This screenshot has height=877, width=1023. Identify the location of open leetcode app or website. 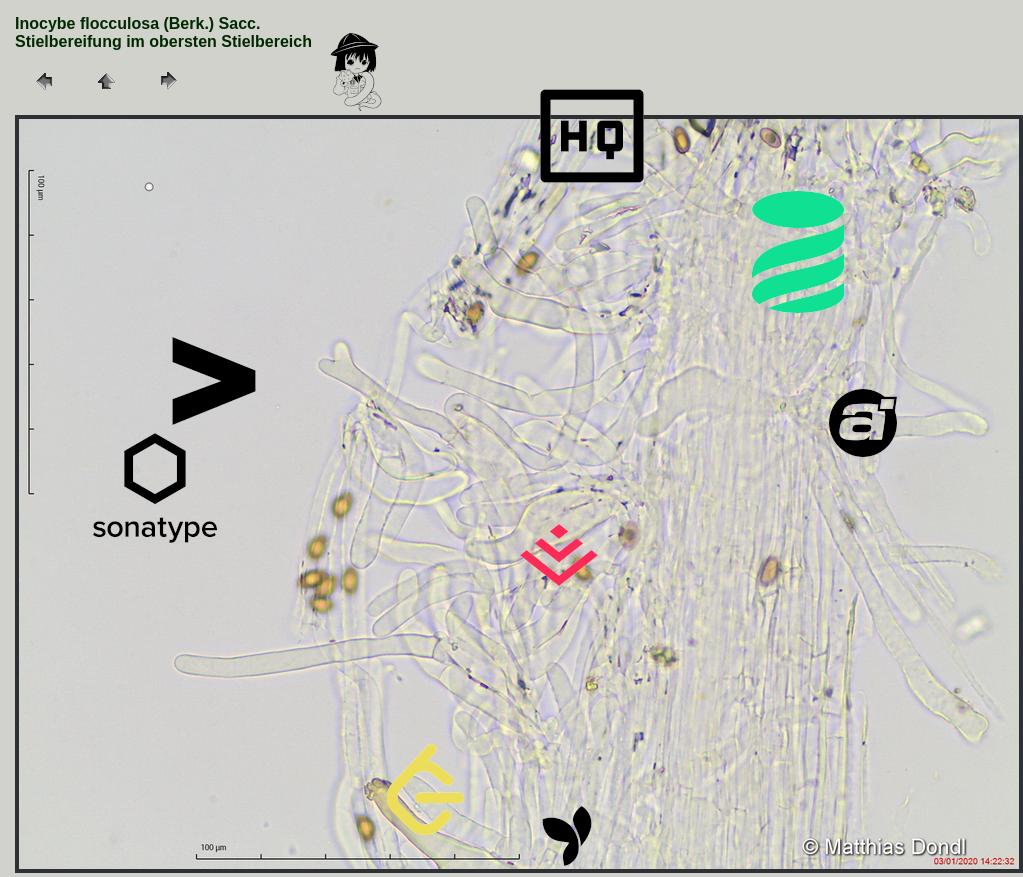
(425, 789).